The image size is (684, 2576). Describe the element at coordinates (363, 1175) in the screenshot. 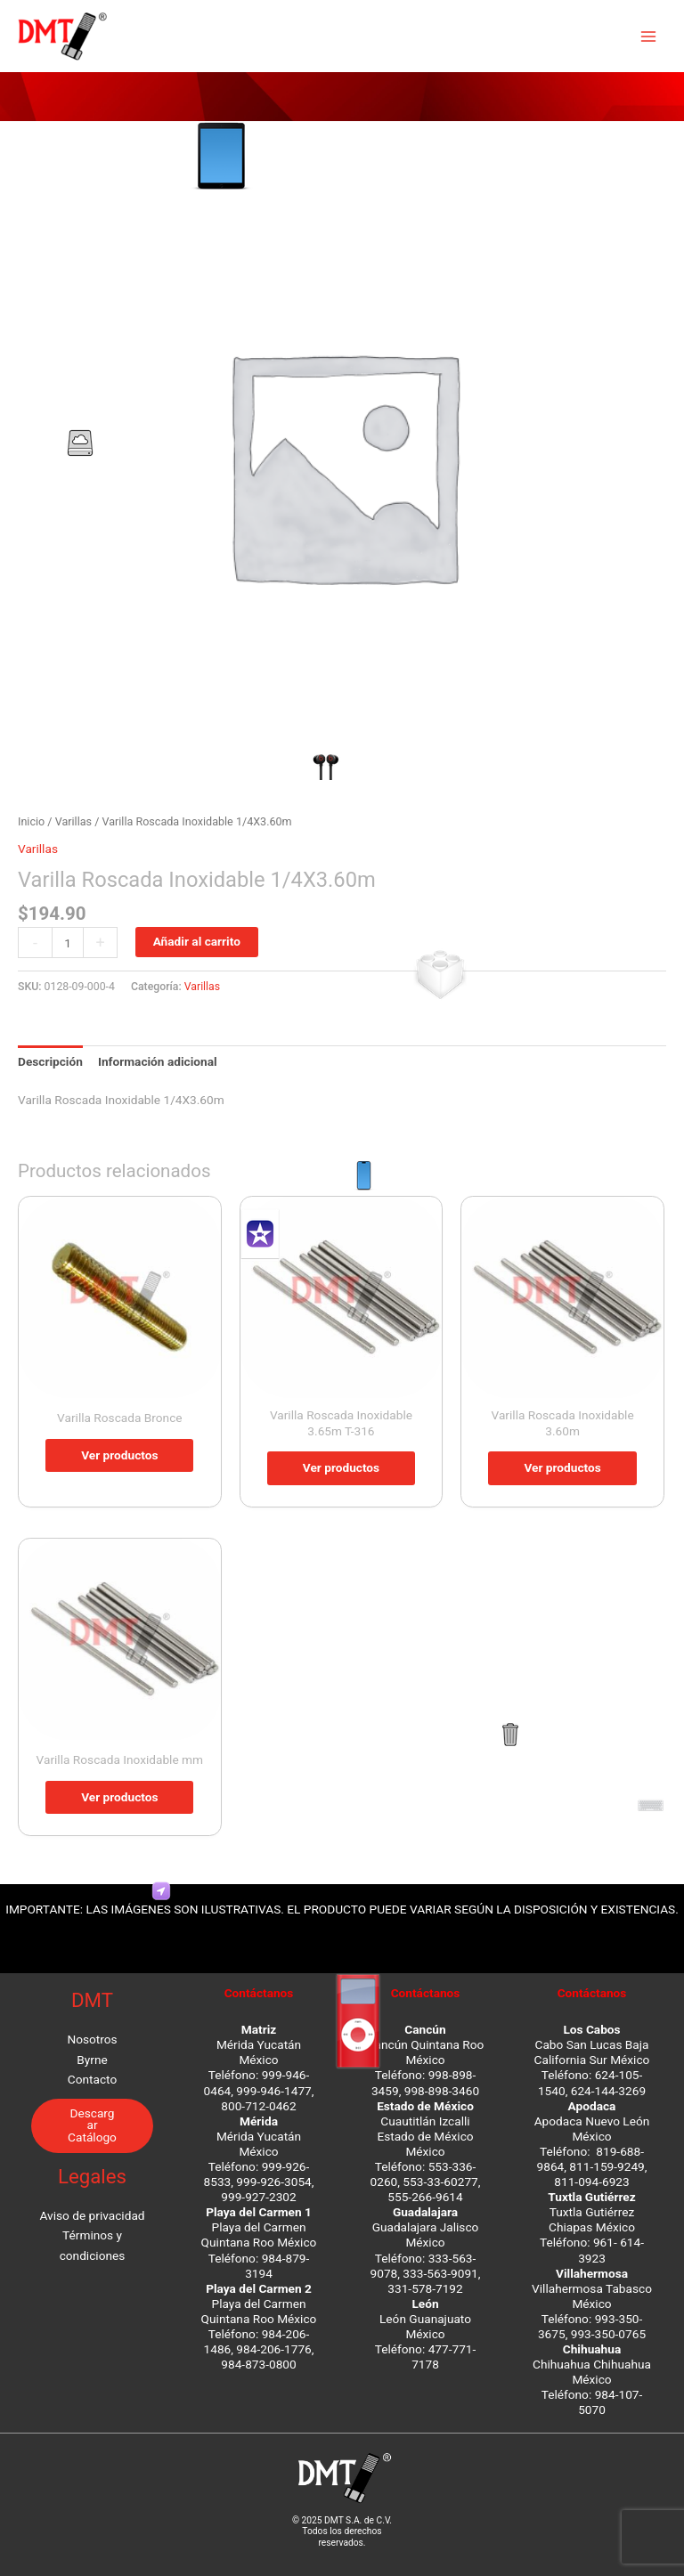

I see `iPhone 14 Pro device icon` at that location.